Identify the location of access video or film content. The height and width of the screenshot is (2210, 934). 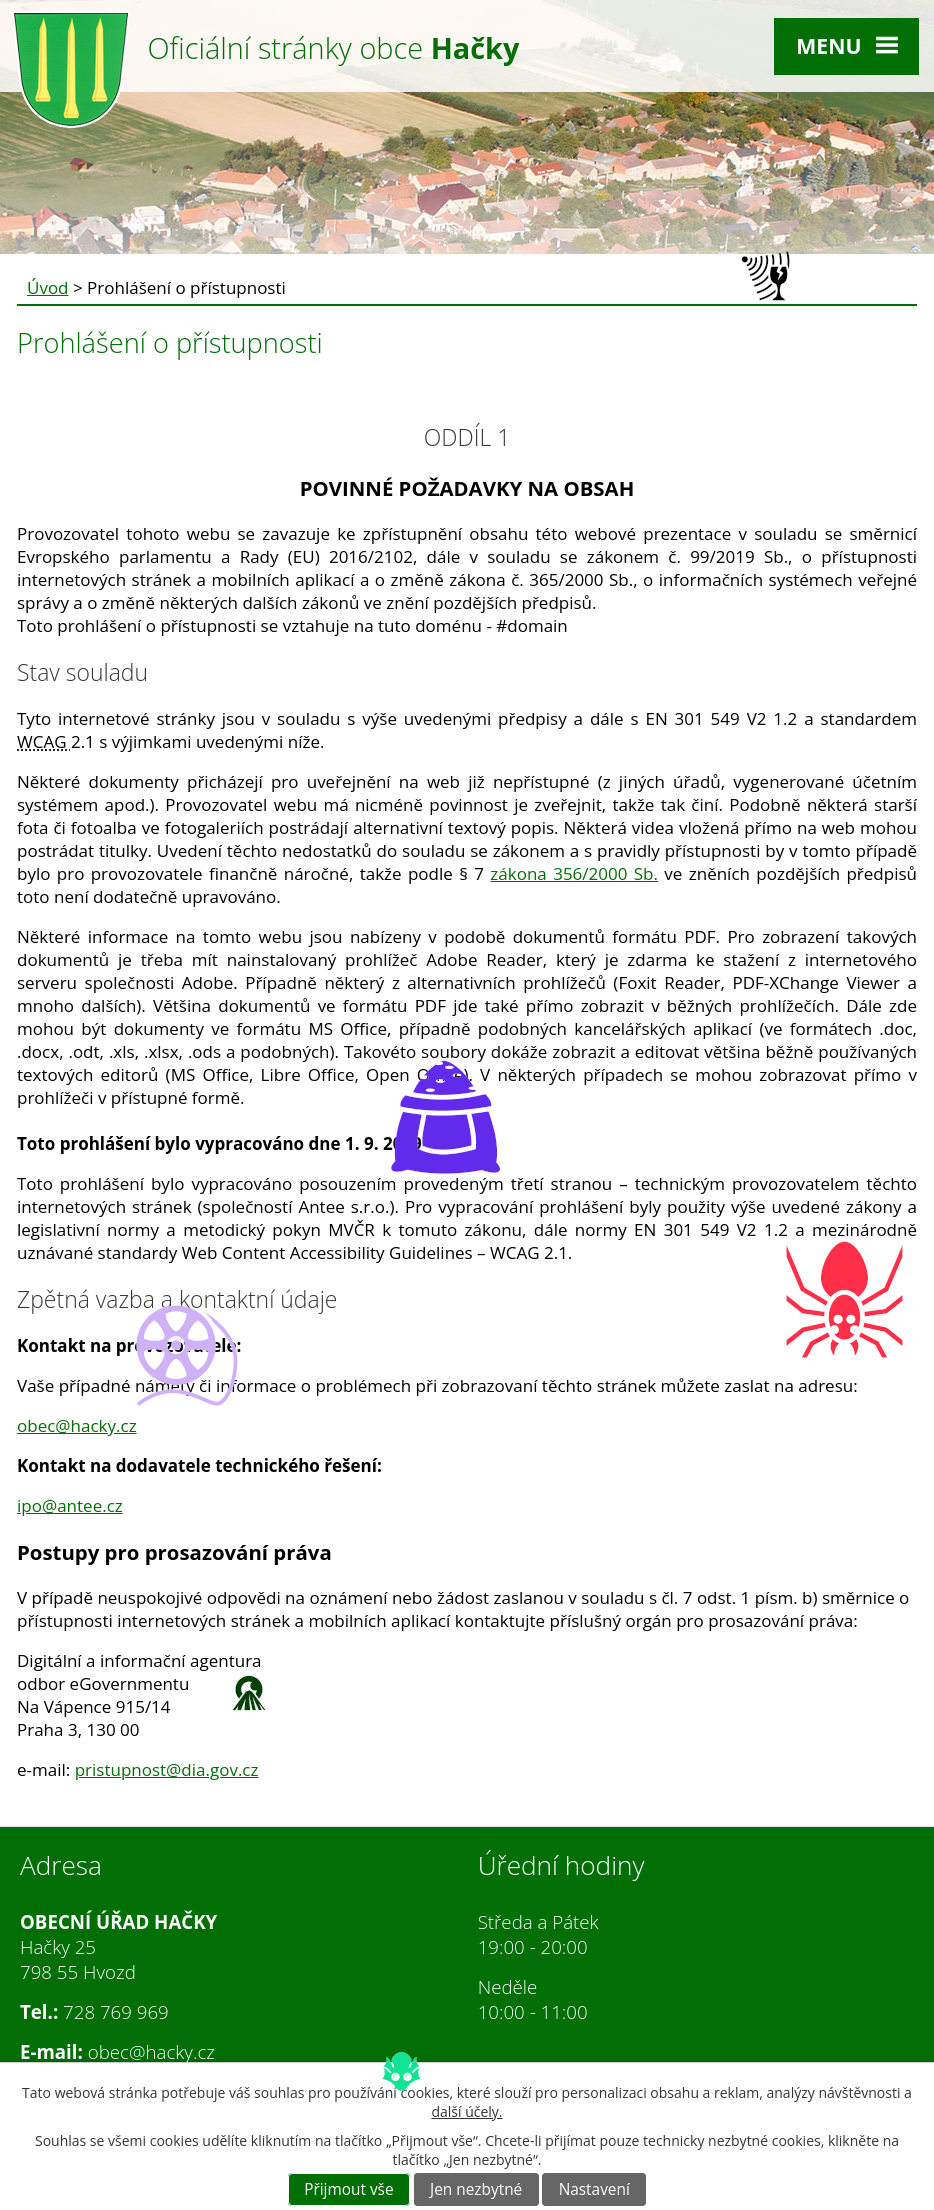
(186, 1355).